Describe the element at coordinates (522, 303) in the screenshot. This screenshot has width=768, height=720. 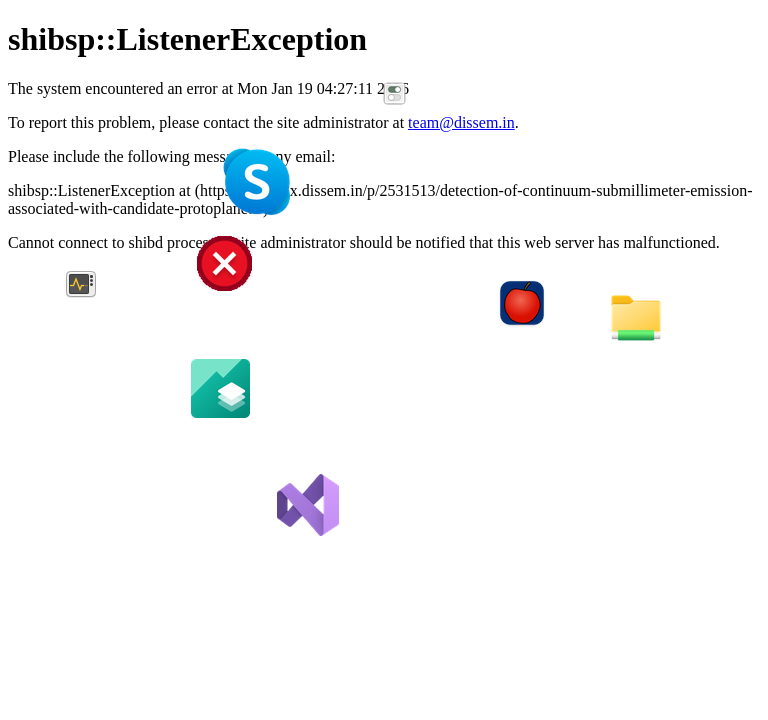
I see `open the tapple app` at that location.